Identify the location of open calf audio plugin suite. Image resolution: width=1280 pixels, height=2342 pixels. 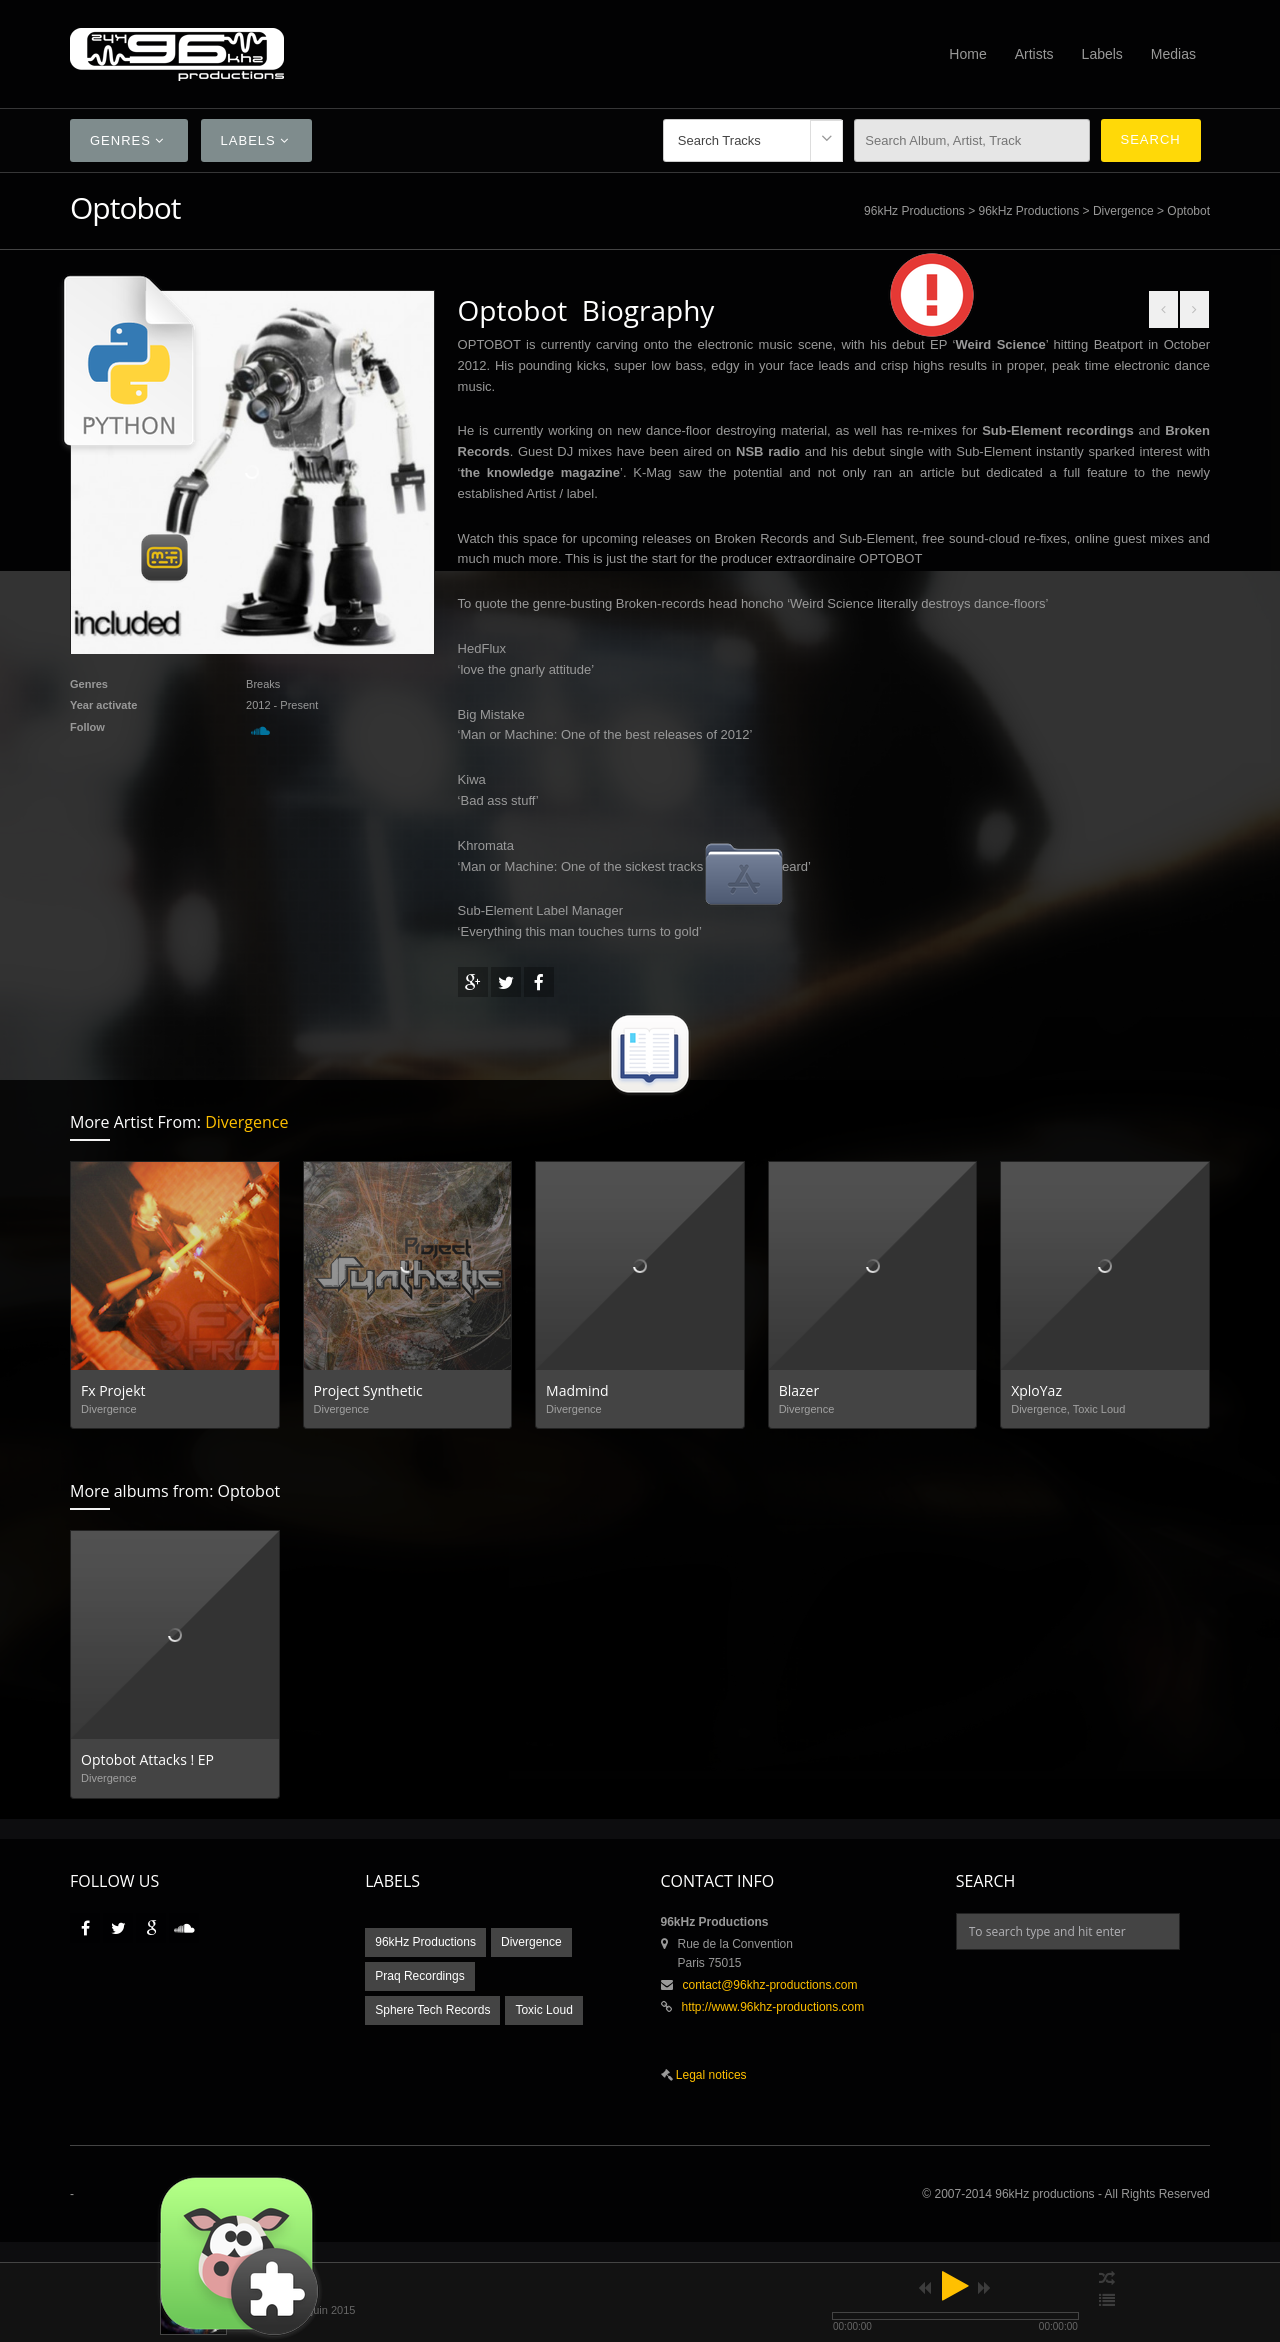
(236, 2253).